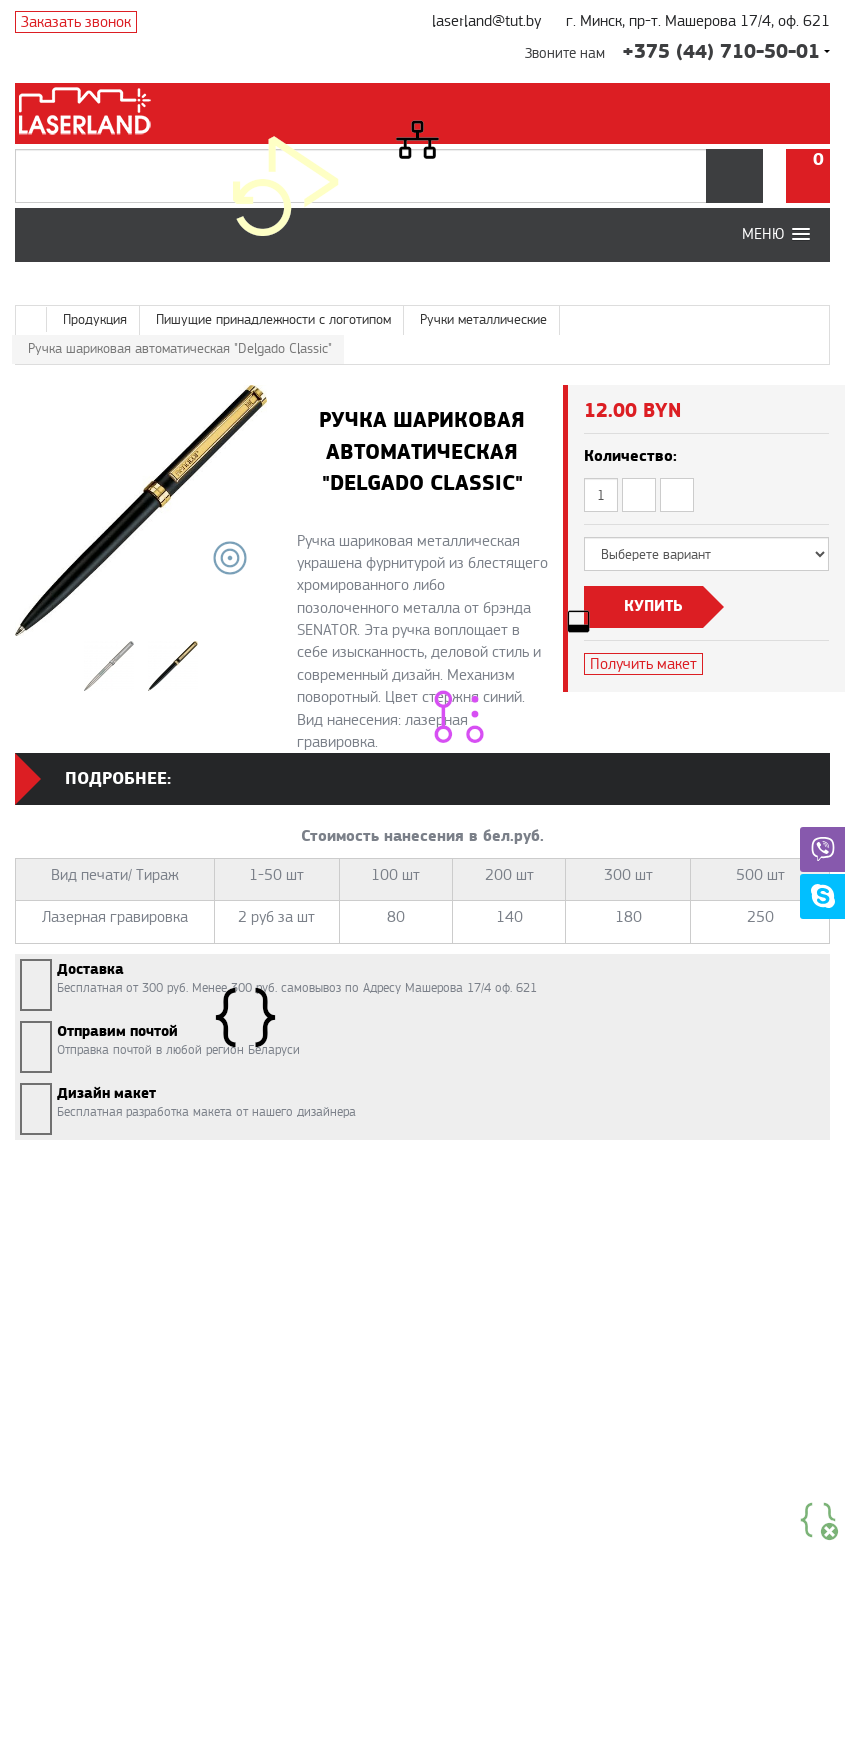  What do you see at coordinates (245, 1017) in the screenshot?
I see `indicates a JSON file type` at bounding box center [245, 1017].